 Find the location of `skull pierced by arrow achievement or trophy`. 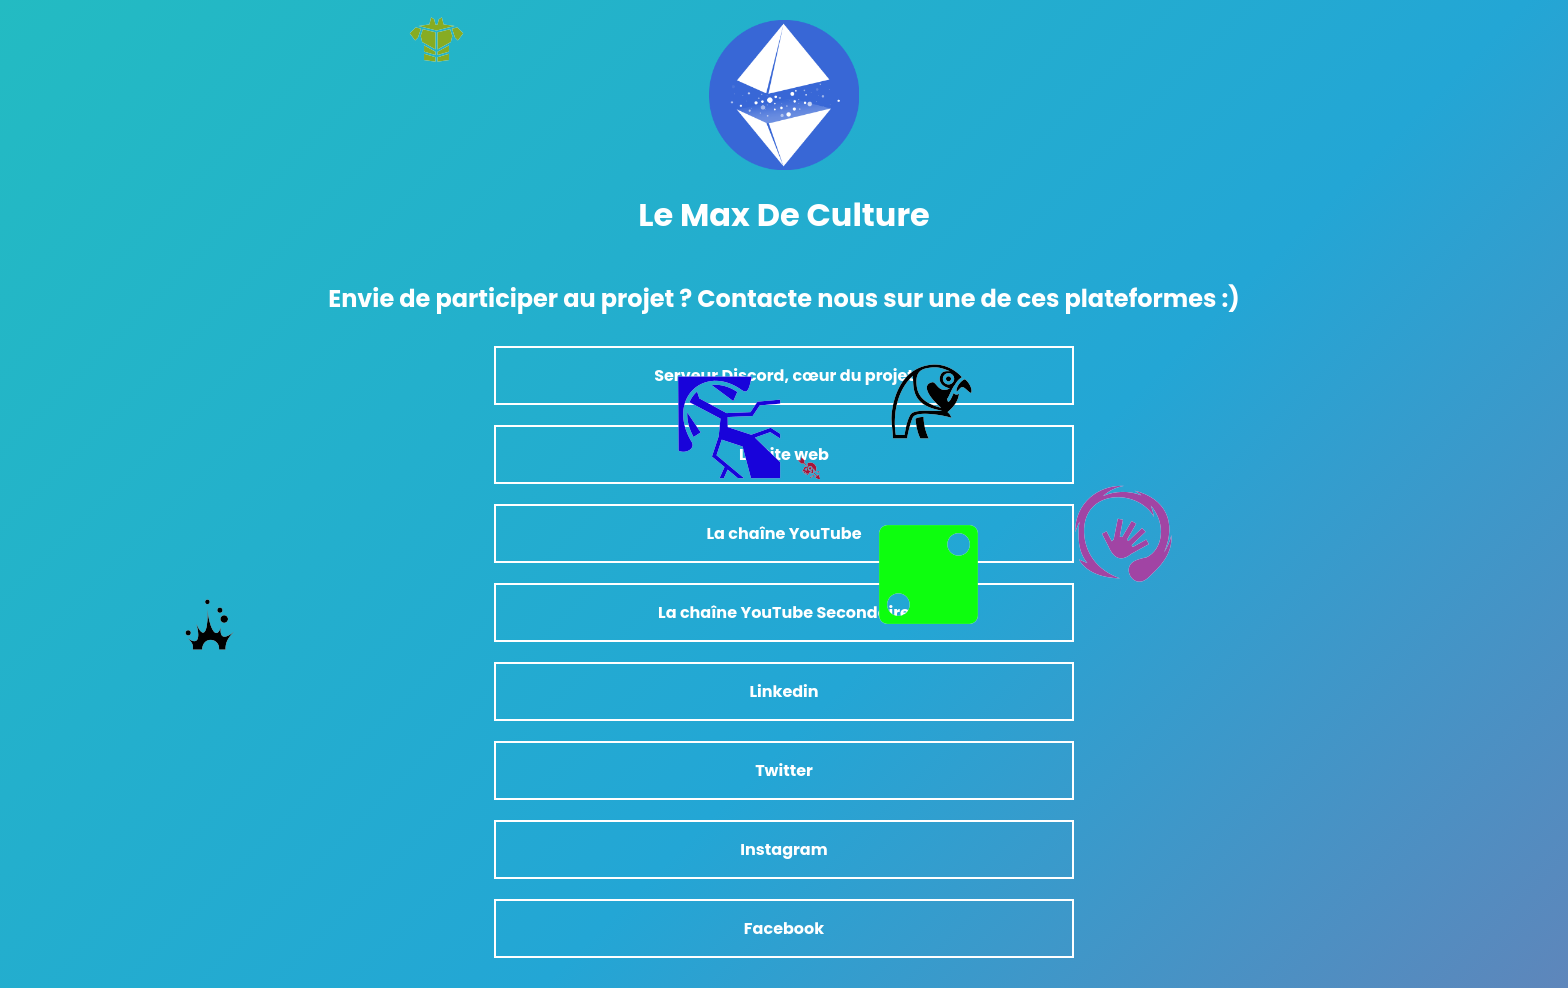

skull pierced by arrow achievement or trophy is located at coordinates (809, 468).